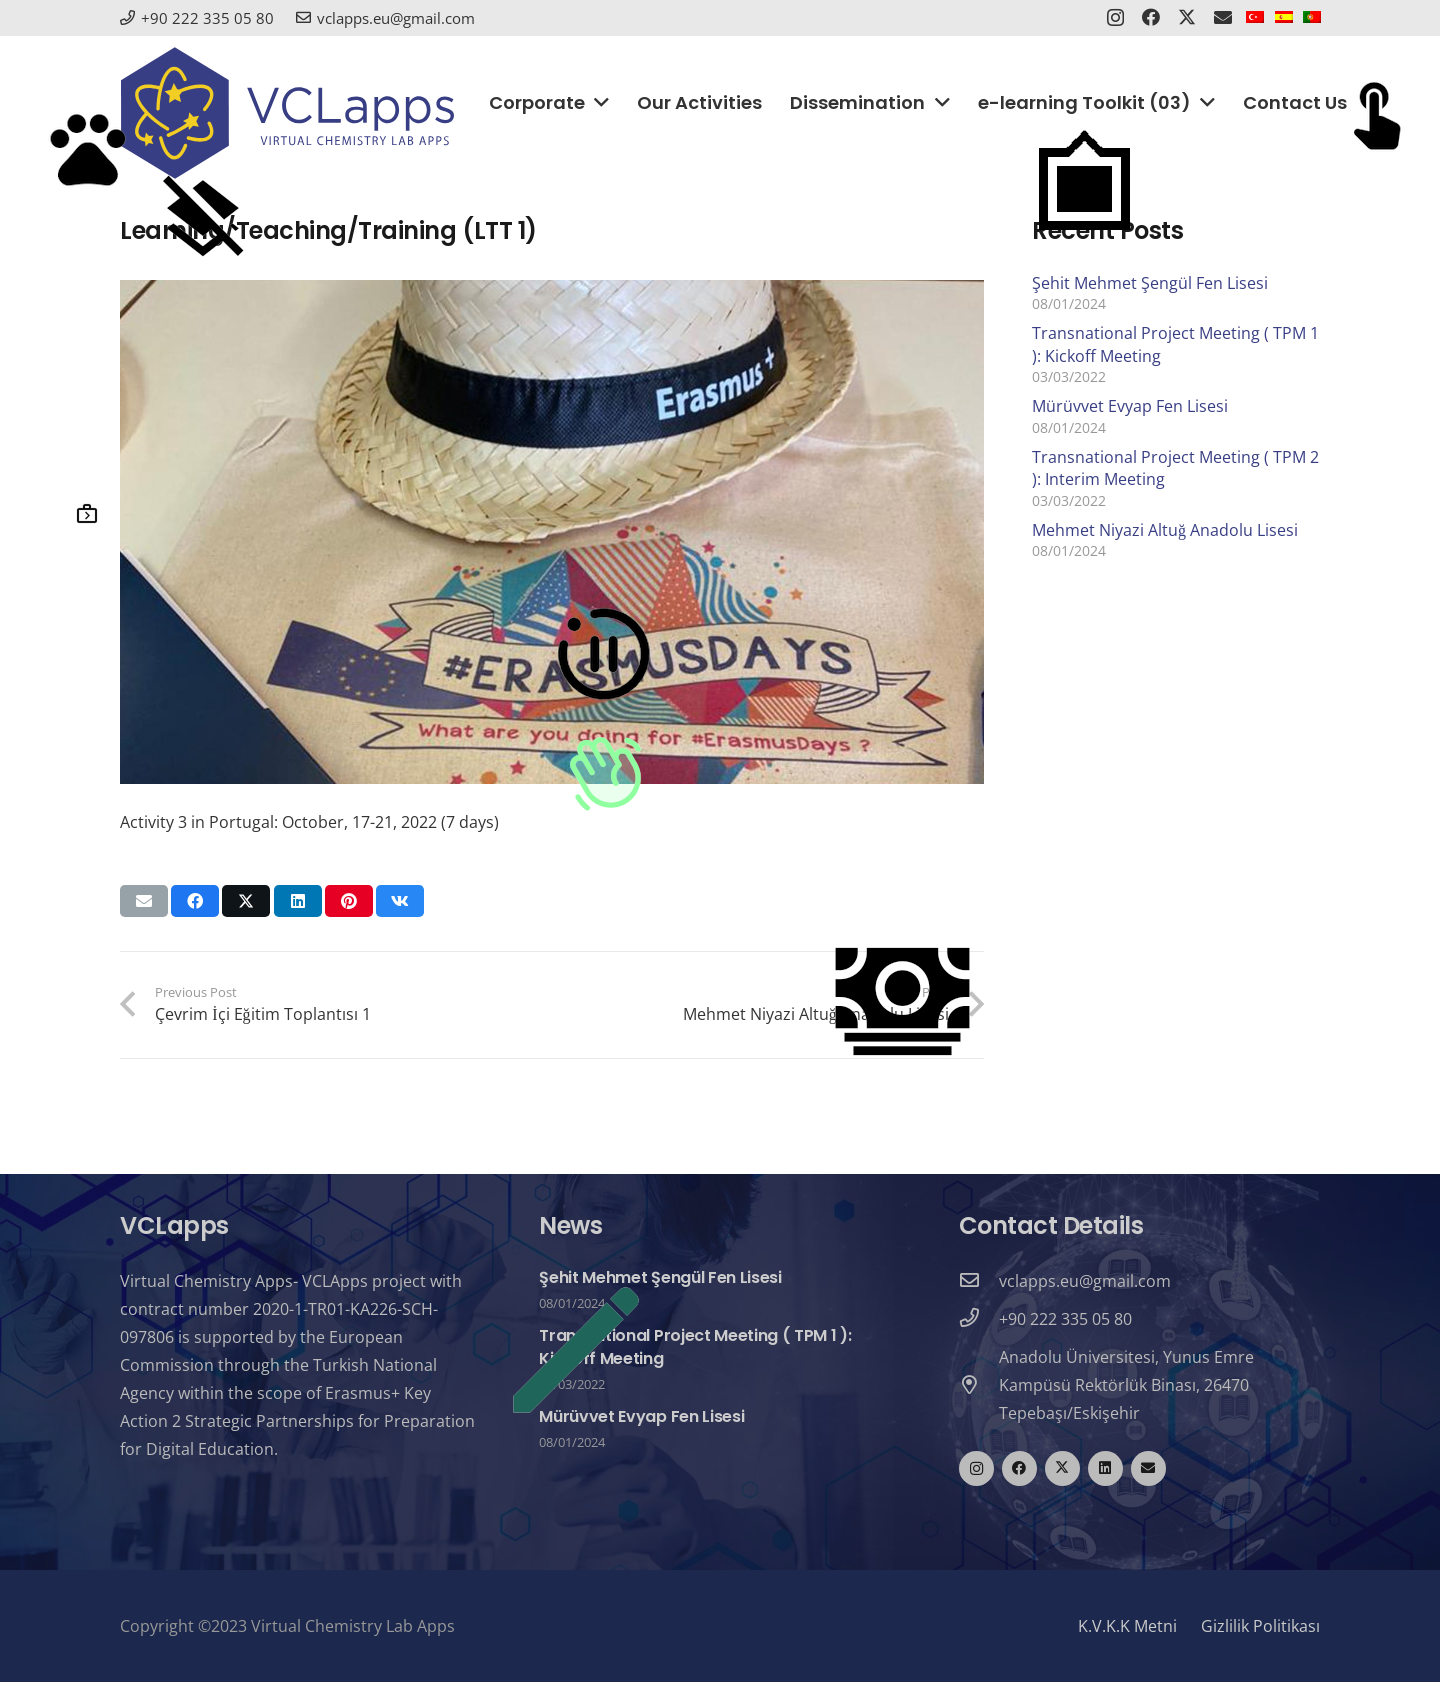  What do you see at coordinates (203, 220) in the screenshot?
I see `clear all map layers` at bounding box center [203, 220].